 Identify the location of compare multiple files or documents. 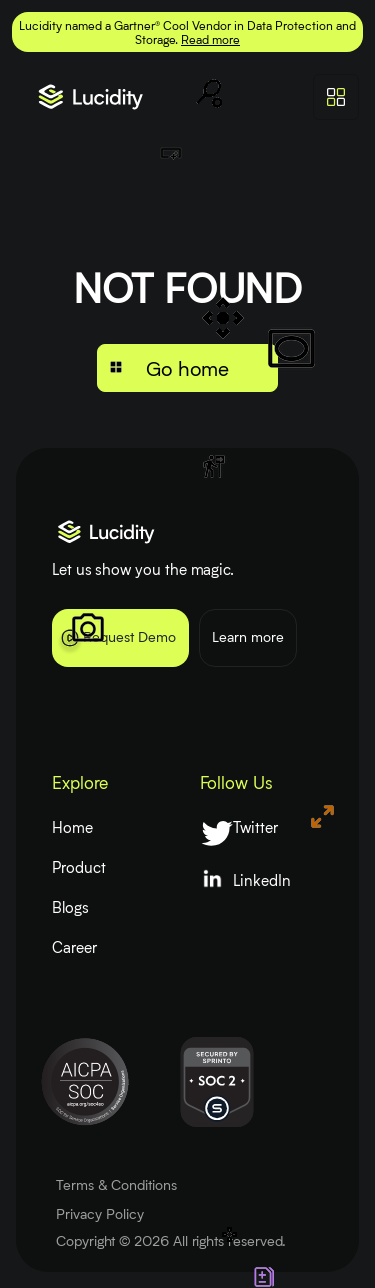
(263, 1277).